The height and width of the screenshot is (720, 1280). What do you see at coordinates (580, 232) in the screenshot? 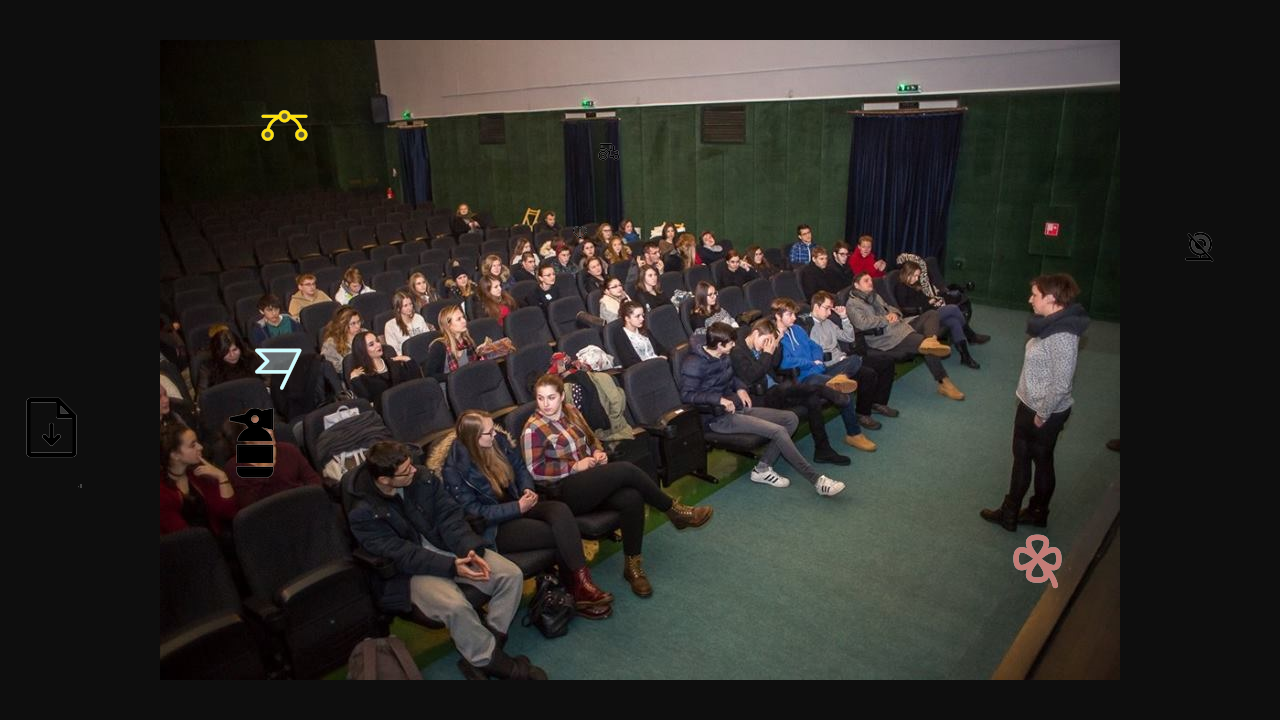
I see `indicates partial like or favorite status` at bounding box center [580, 232].